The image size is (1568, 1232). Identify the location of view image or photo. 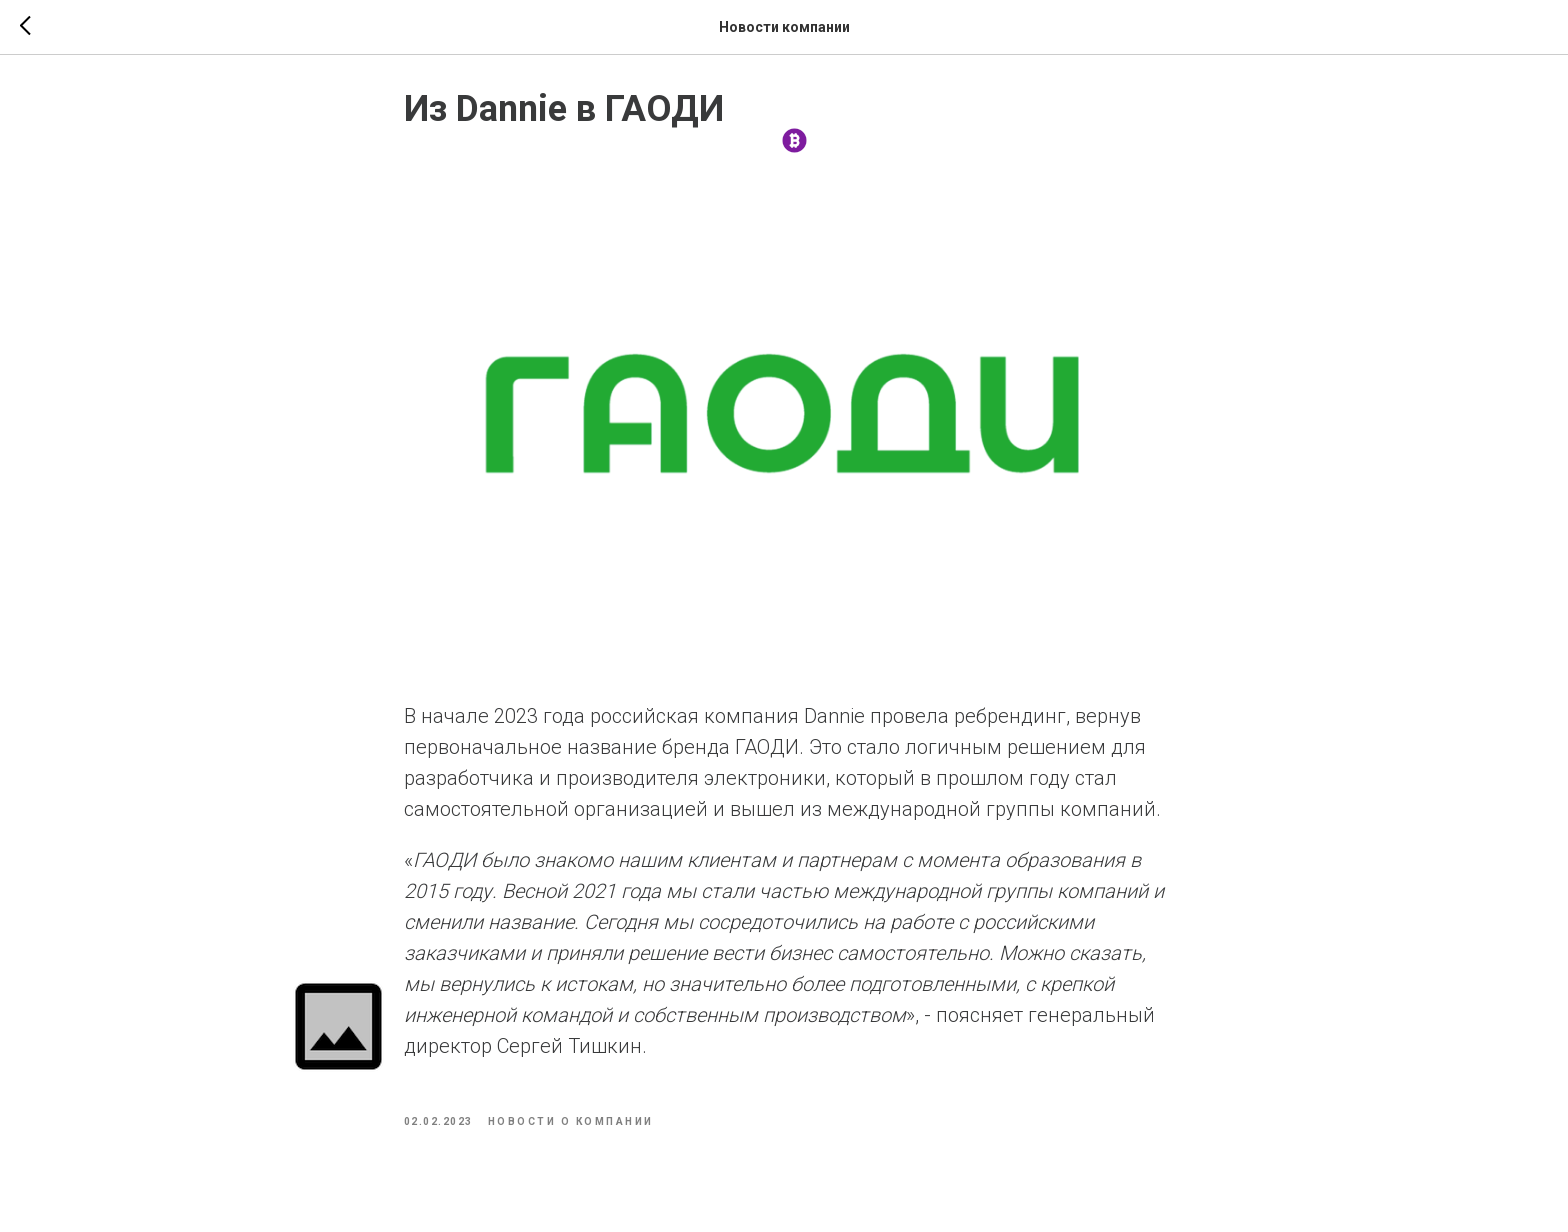
(338, 1026).